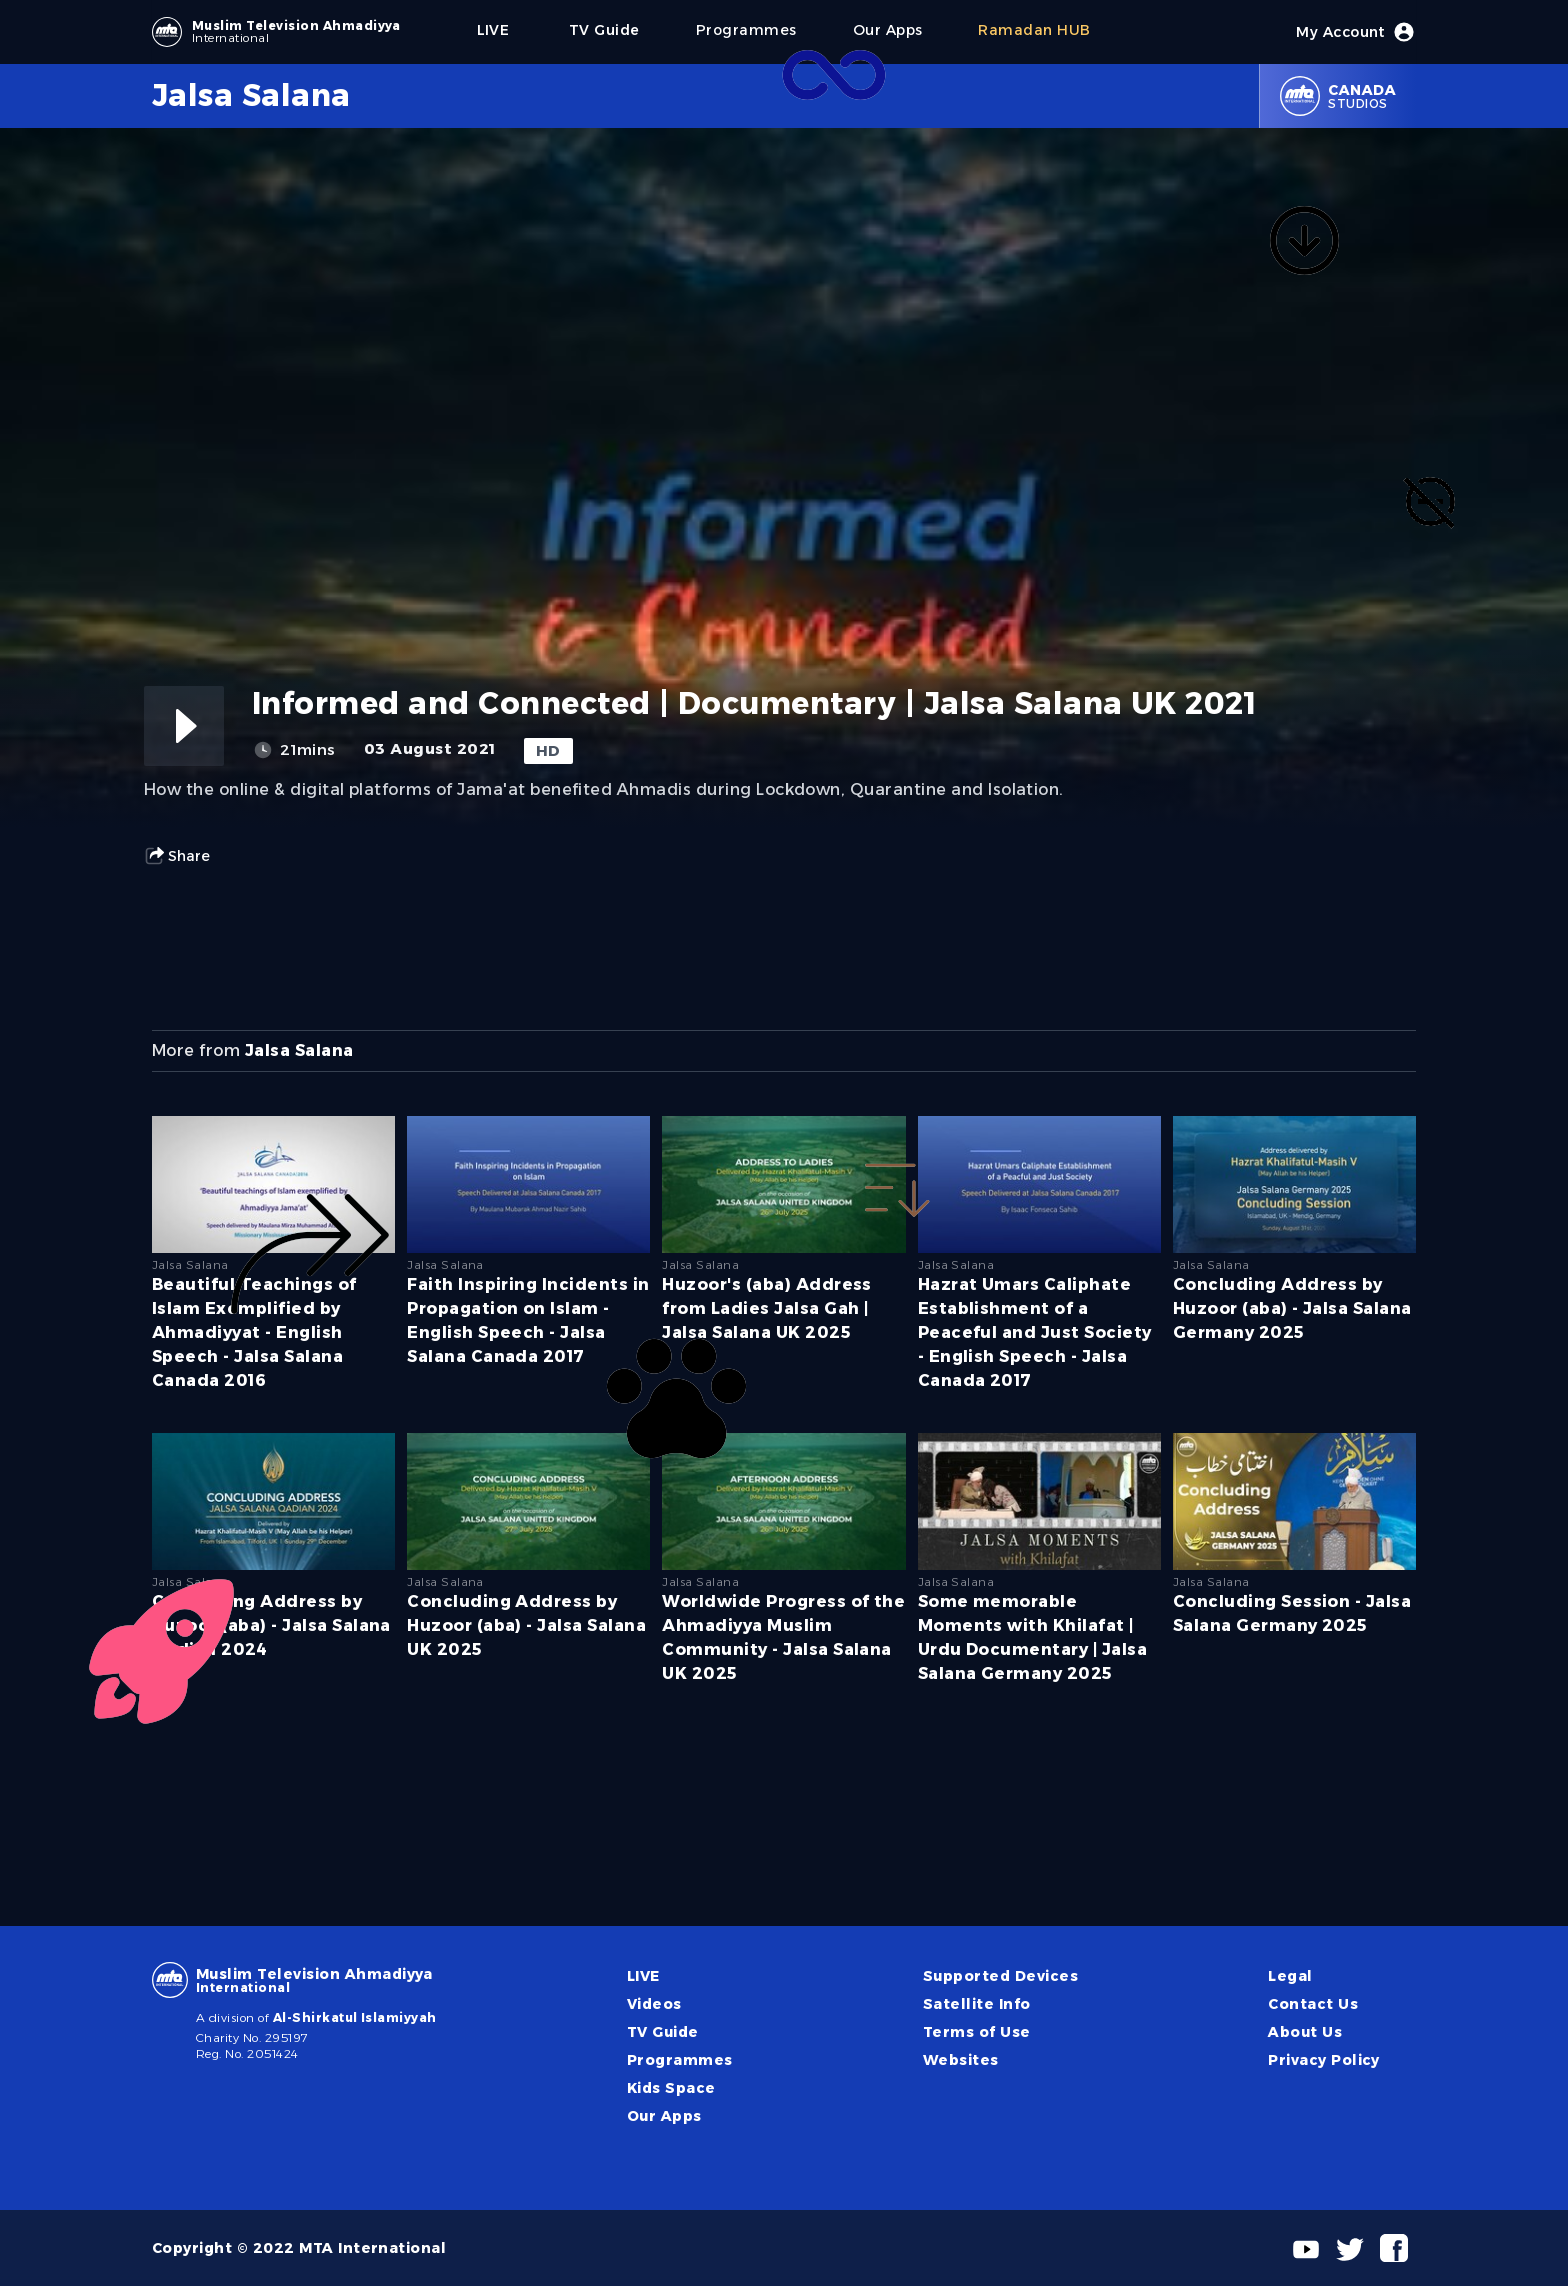 Image resolution: width=1568 pixels, height=2286 pixels. What do you see at coordinates (161, 1651) in the screenshot?
I see `launch or deploy an application` at bounding box center [161, 1651].